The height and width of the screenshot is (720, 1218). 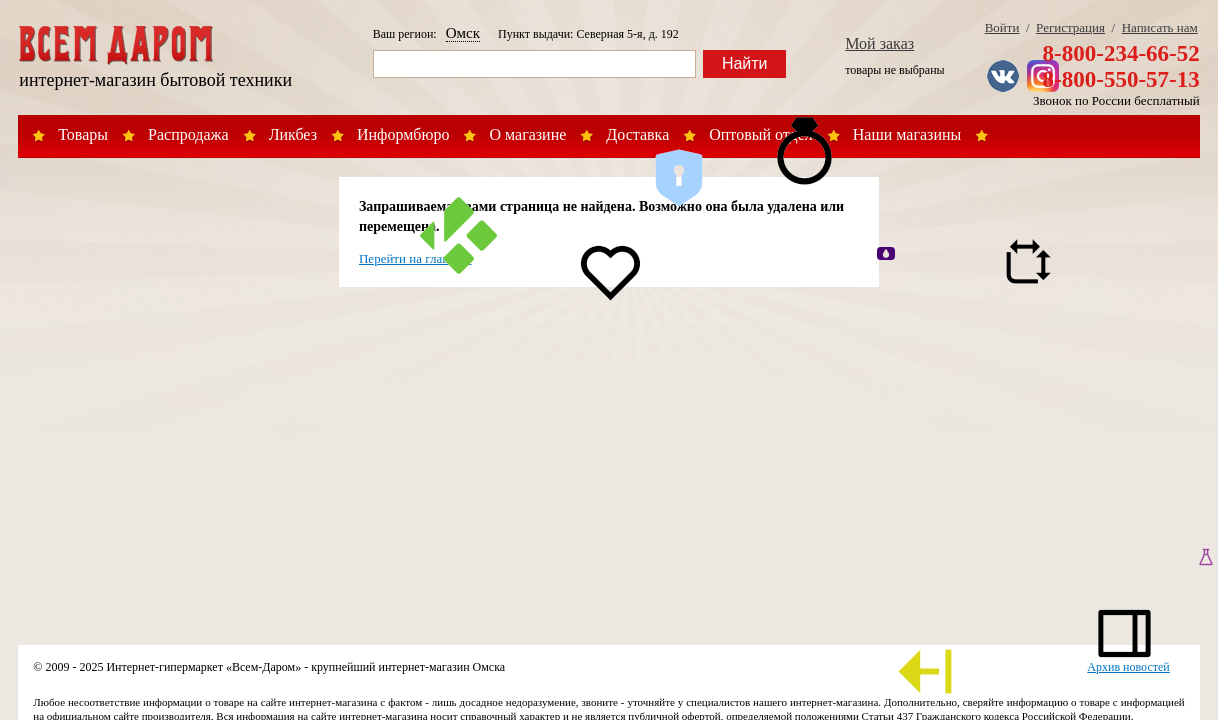 What do you see at coordinates (458, 235) in the screenshot?
I see `open kodi media center app` at bounding box center [458, 235].